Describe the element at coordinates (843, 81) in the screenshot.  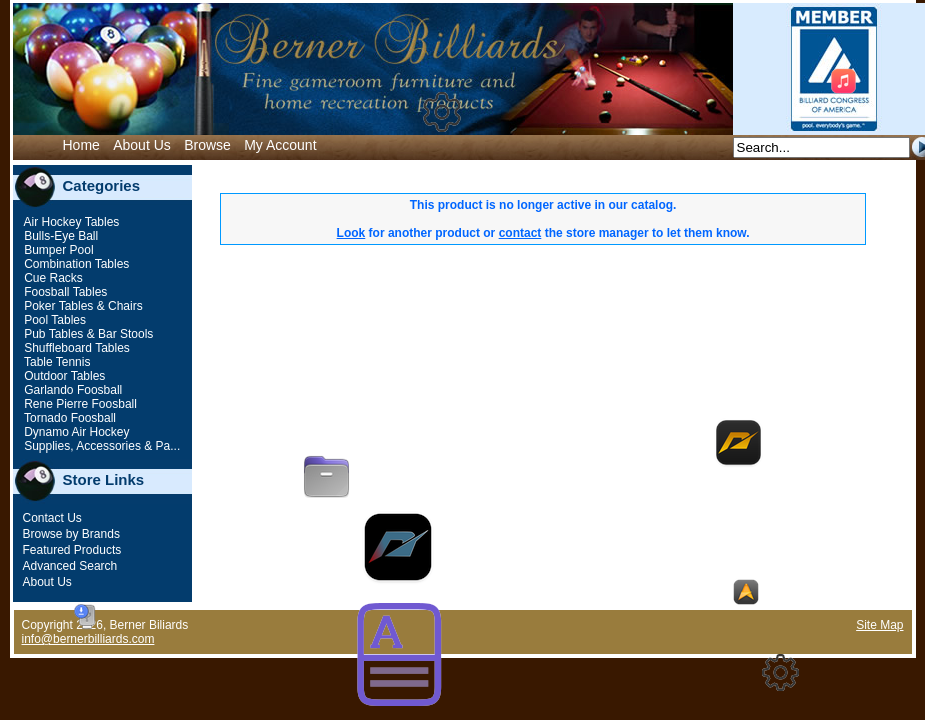
I see `open multimedia or music app settings` at that location.